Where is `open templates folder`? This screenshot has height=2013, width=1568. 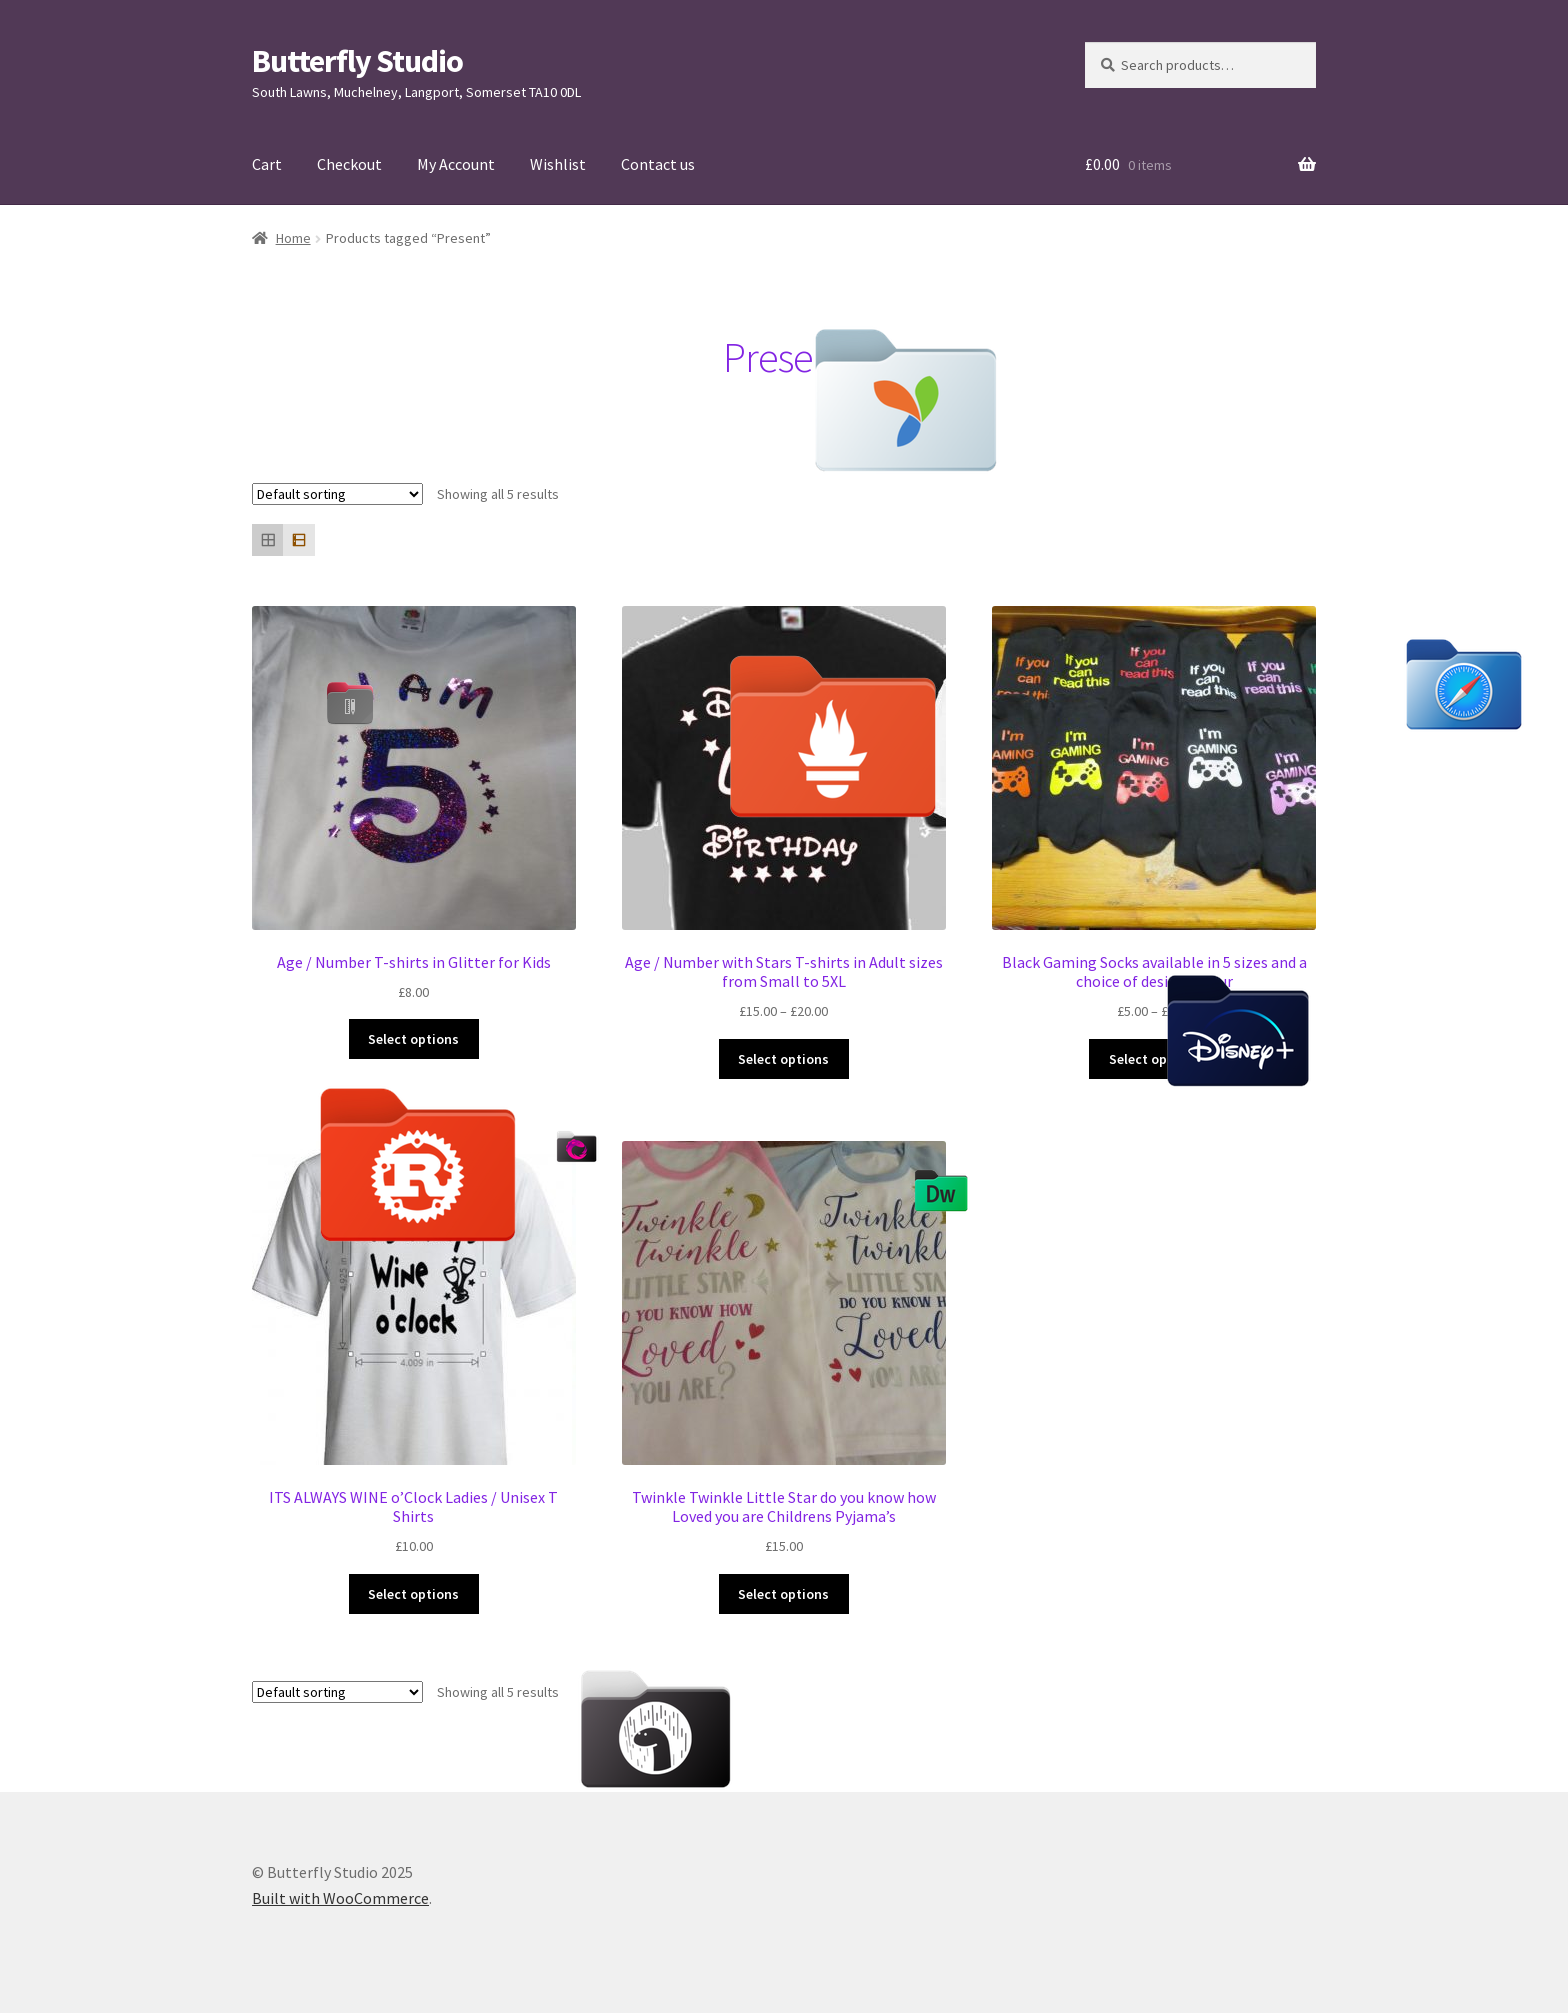
open templates folder is located at coordinates (350, 703).